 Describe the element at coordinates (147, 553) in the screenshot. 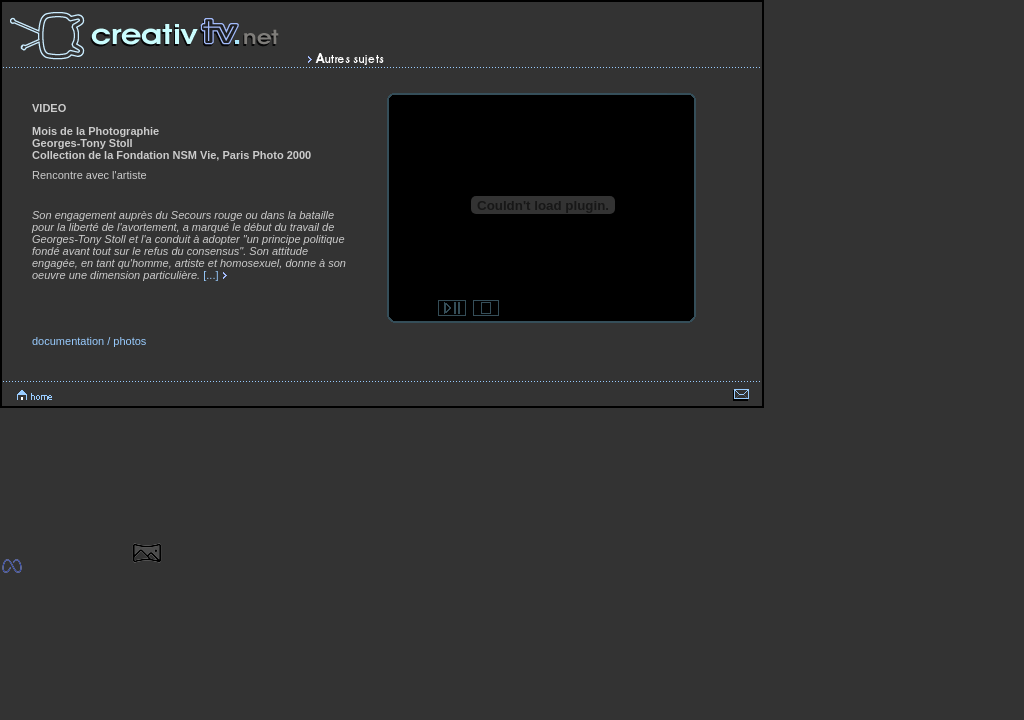

I see `view panorama or wide-angle photos` at that location.